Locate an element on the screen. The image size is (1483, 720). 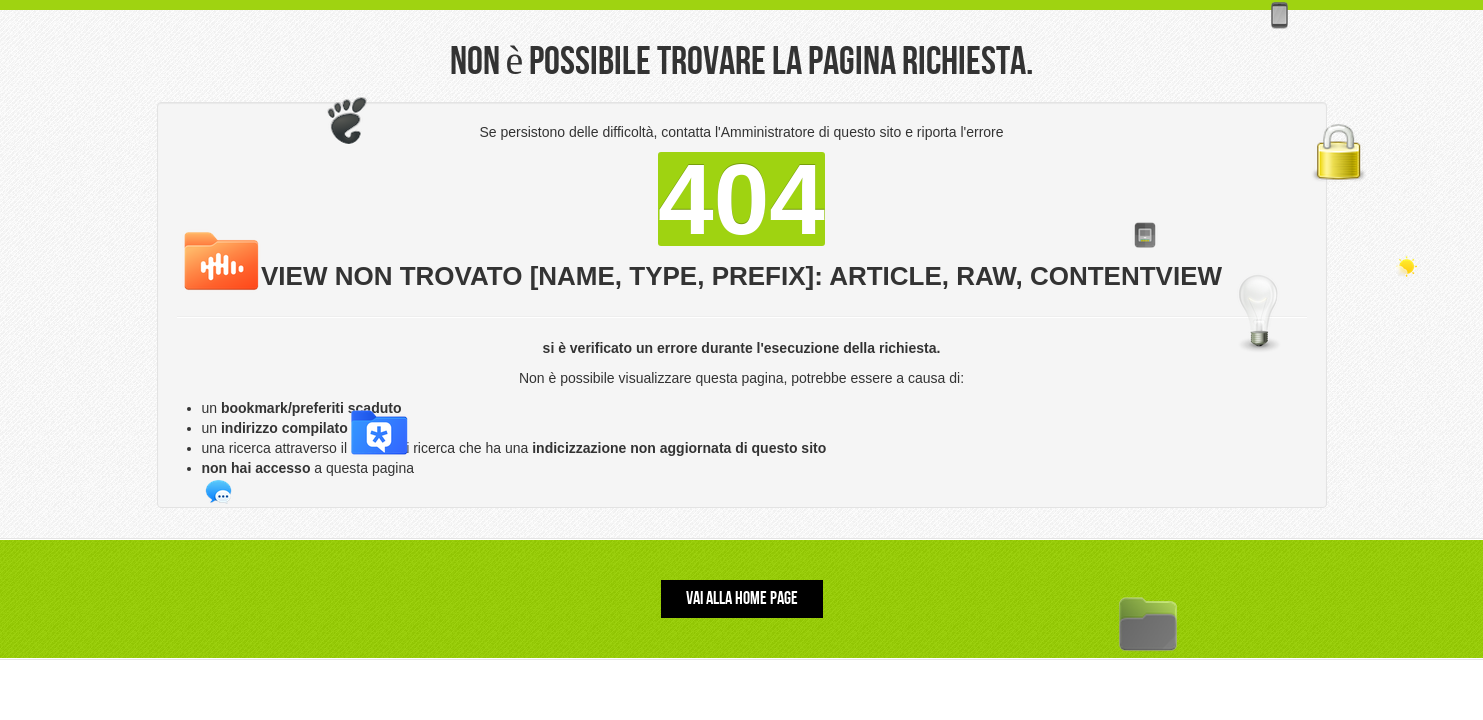
indicates content or settings are locked is located at coordinates (1340, 152).